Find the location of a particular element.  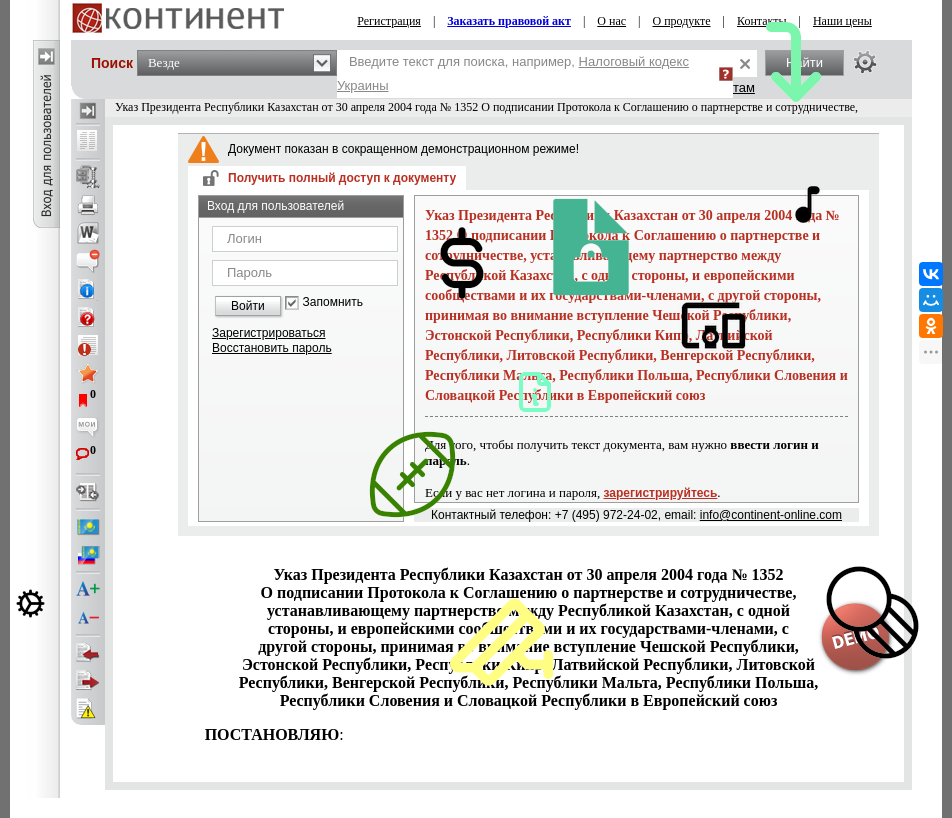

view a protected or encrypted document is located at coordinates (591, 247).